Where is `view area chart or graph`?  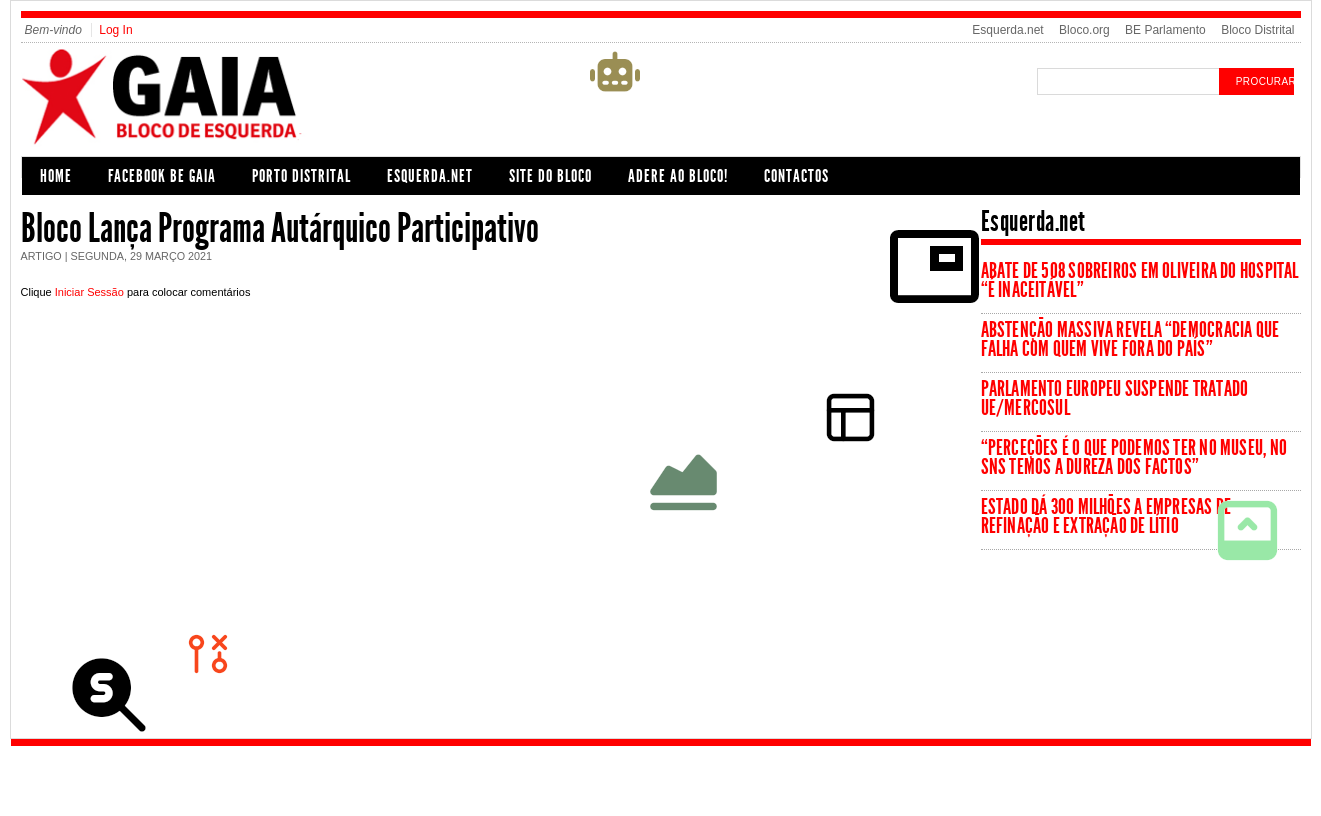
view area chart or graph is located at coordinates (683, 480).